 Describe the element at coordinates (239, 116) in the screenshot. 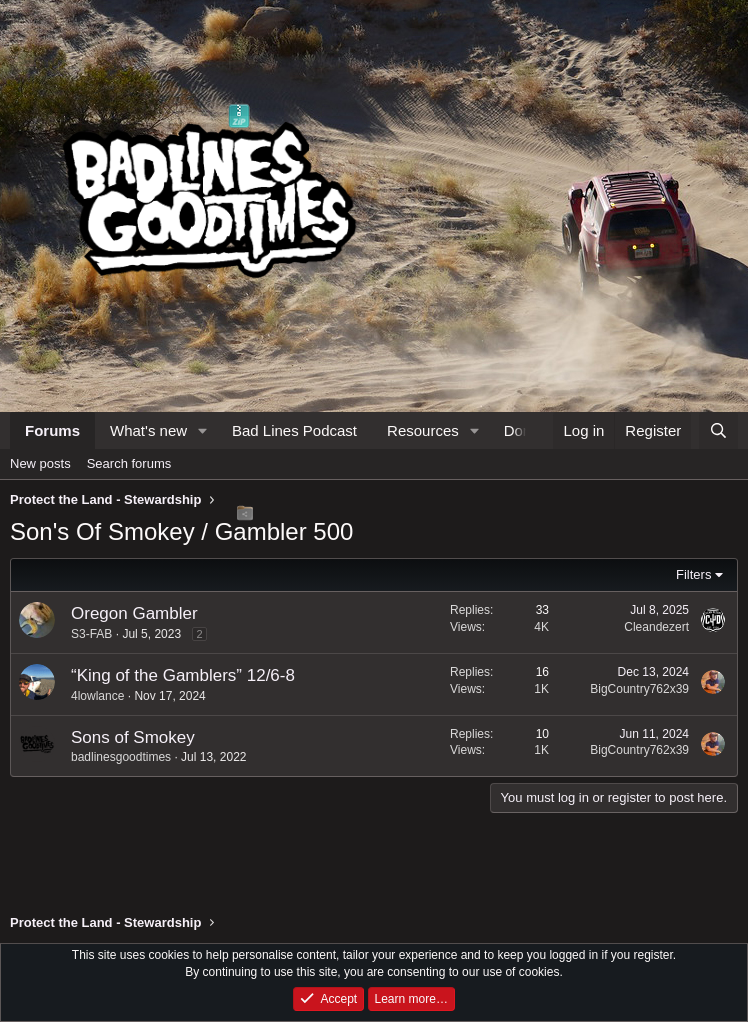

I see `compressed zip archive file` at that location.